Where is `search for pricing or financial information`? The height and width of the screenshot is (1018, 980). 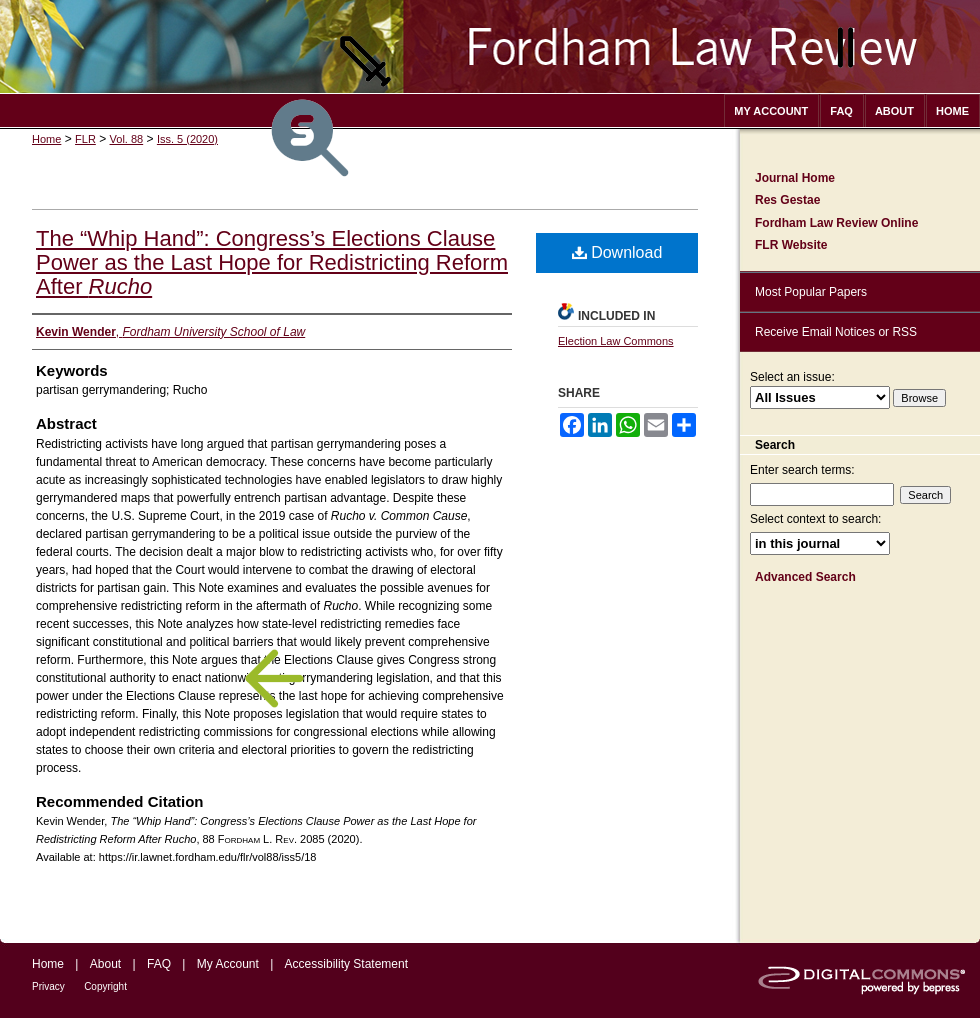
search for pricing or financial information is located at coordinates (310, 138).